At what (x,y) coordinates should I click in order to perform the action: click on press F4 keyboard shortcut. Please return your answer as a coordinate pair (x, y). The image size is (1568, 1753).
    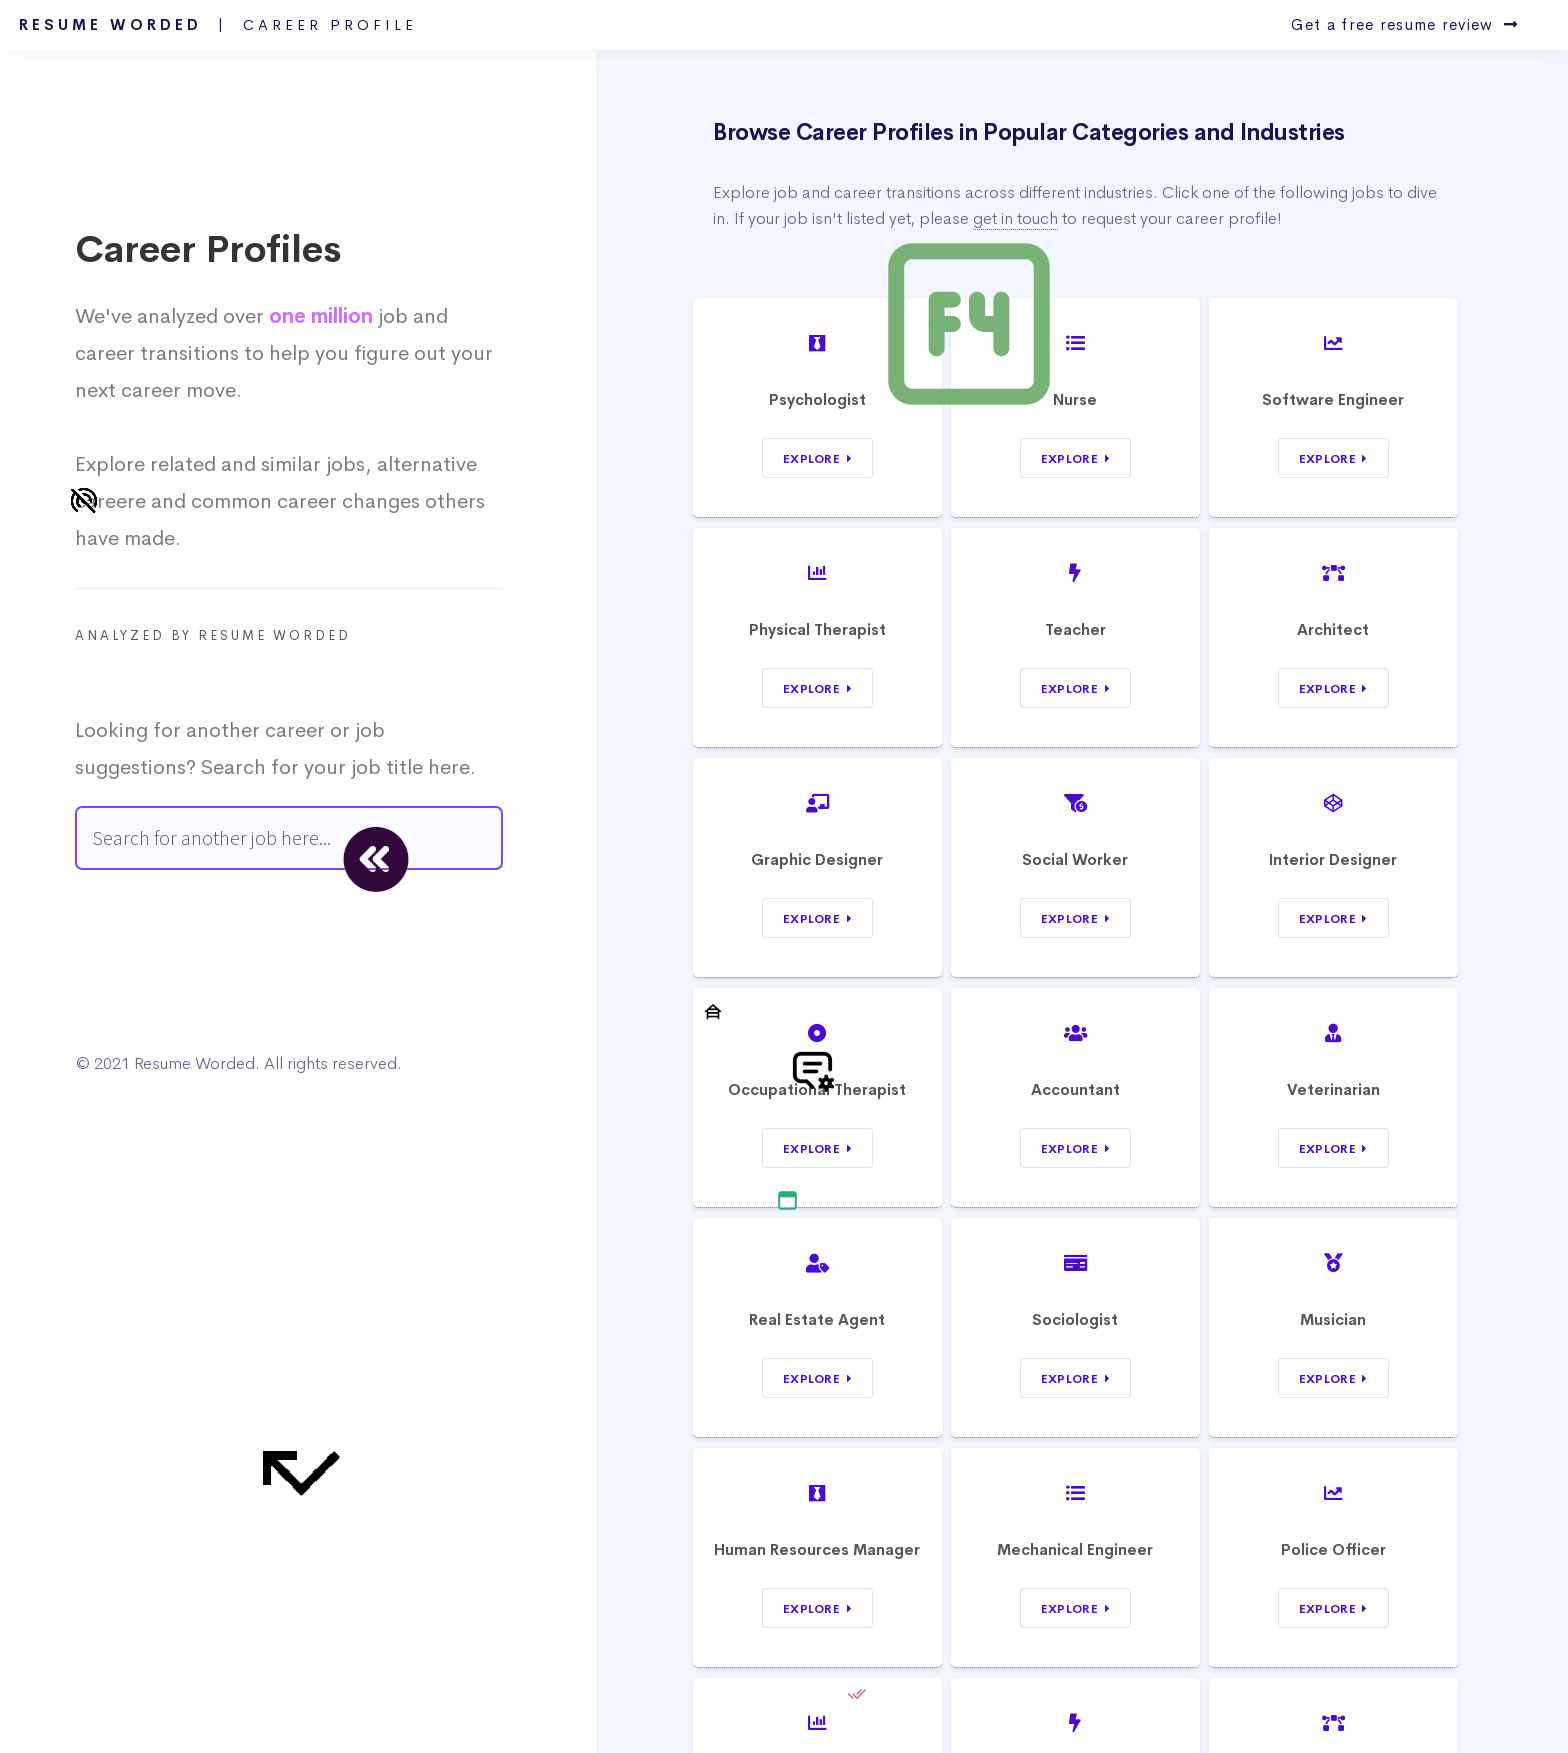
    Looking at the image, I should click on (969, 324).